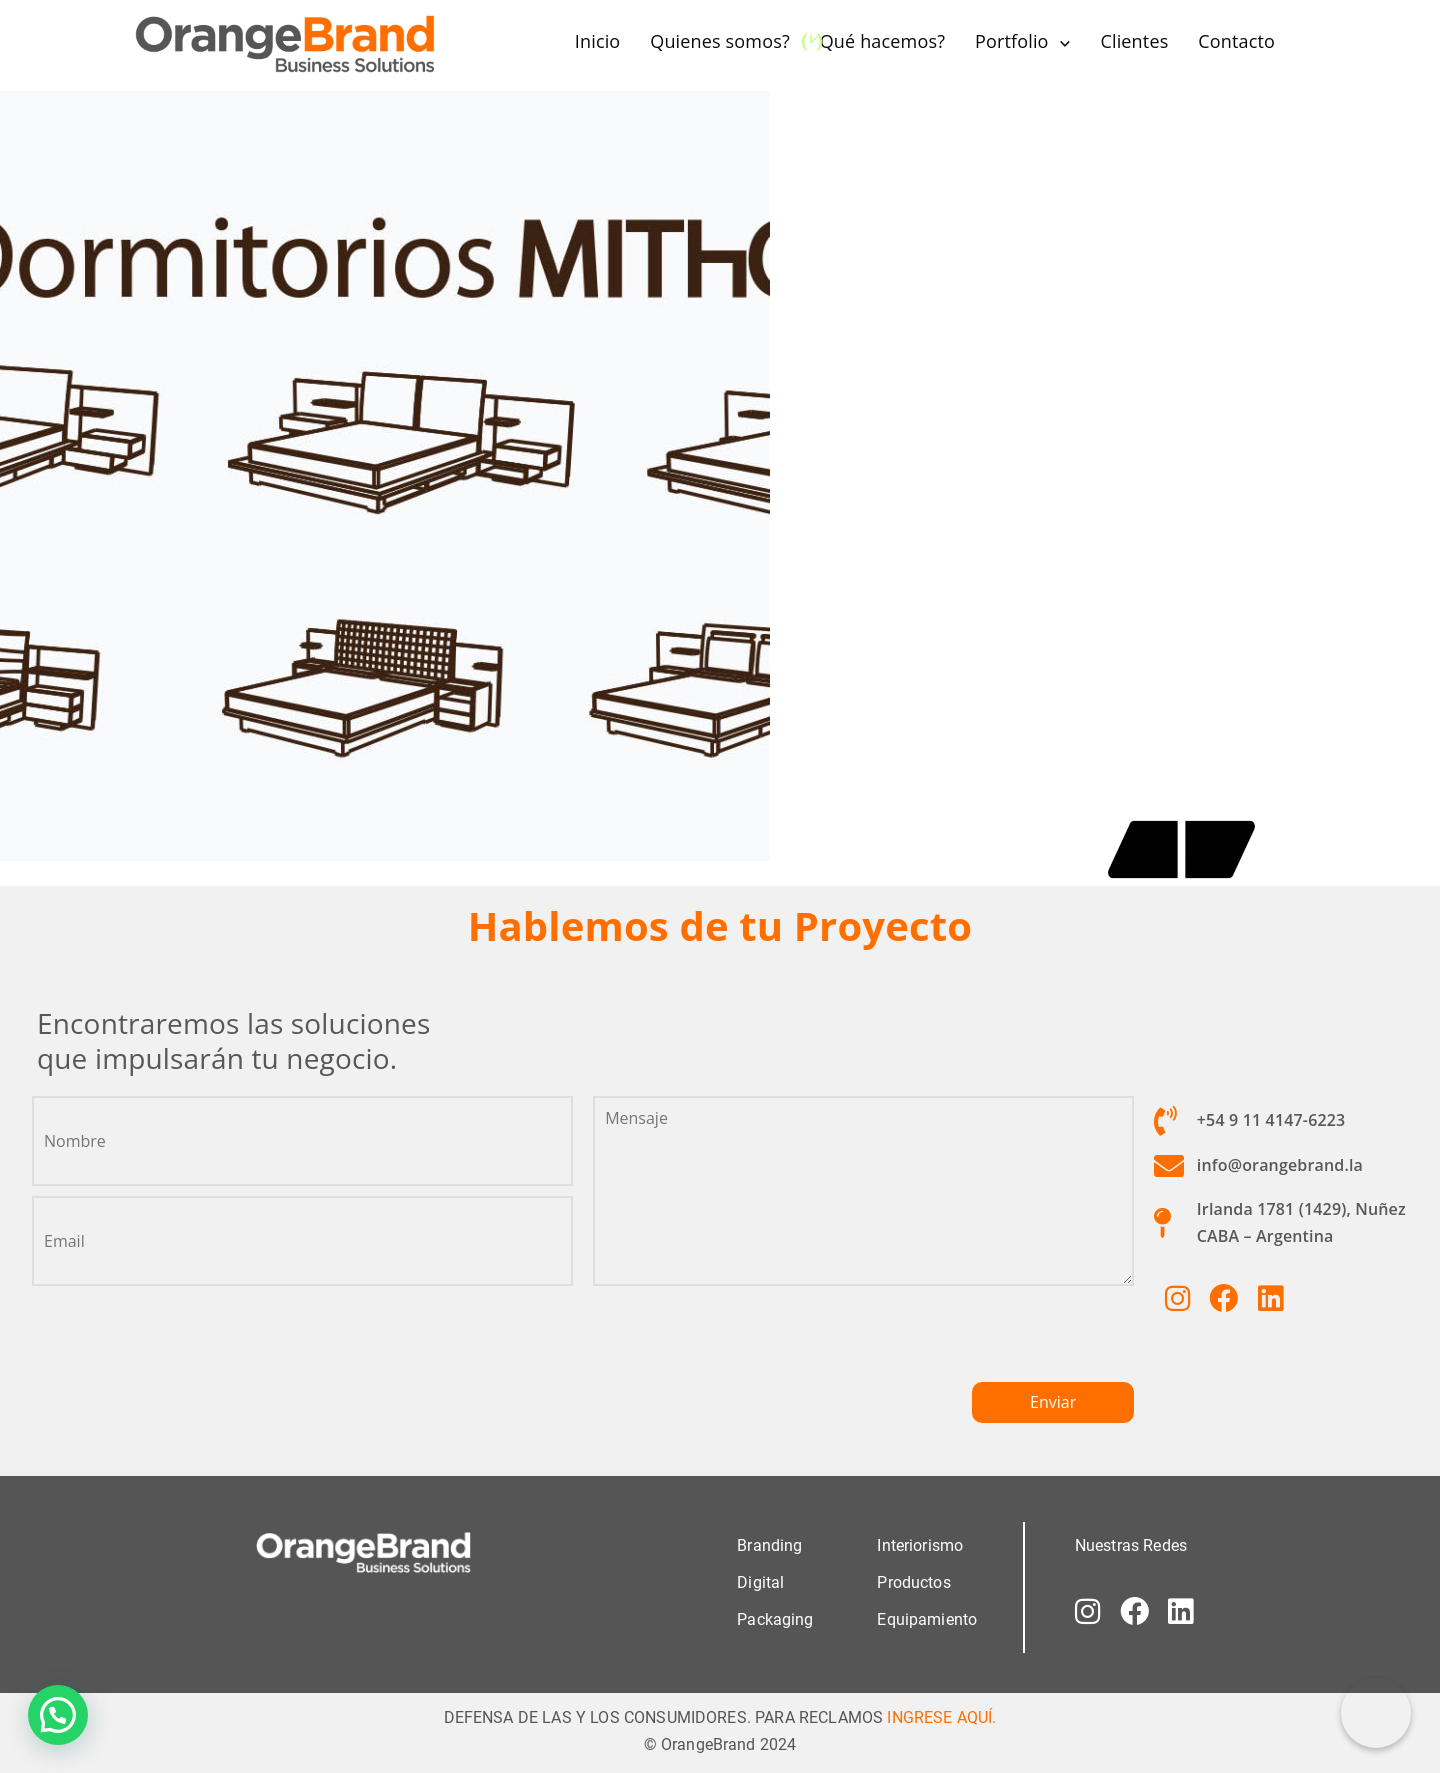 Image resolution: width=1440 pixels, height=1773 pixels. What do you see at coordinates (812, 42) in the screenshot?
I see `date-fns javascript library logo` at bounding box center [812, 42].